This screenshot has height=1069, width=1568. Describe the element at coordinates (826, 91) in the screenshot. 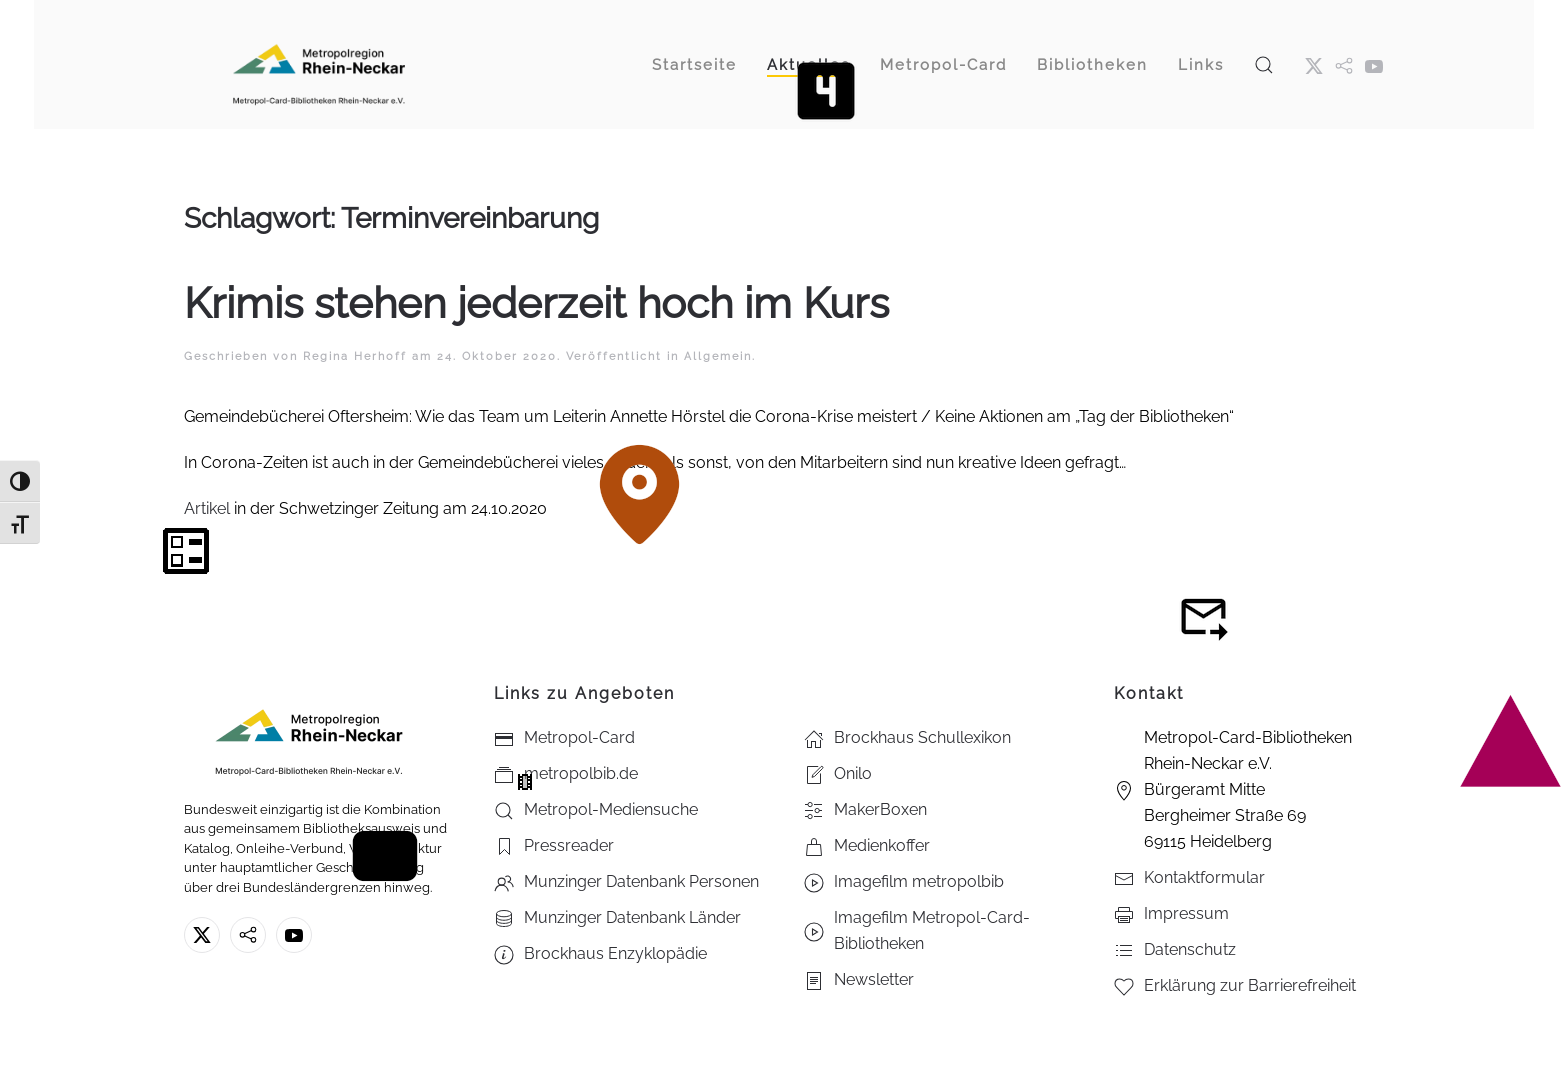

I see `select filter or preset number 4` at that location.